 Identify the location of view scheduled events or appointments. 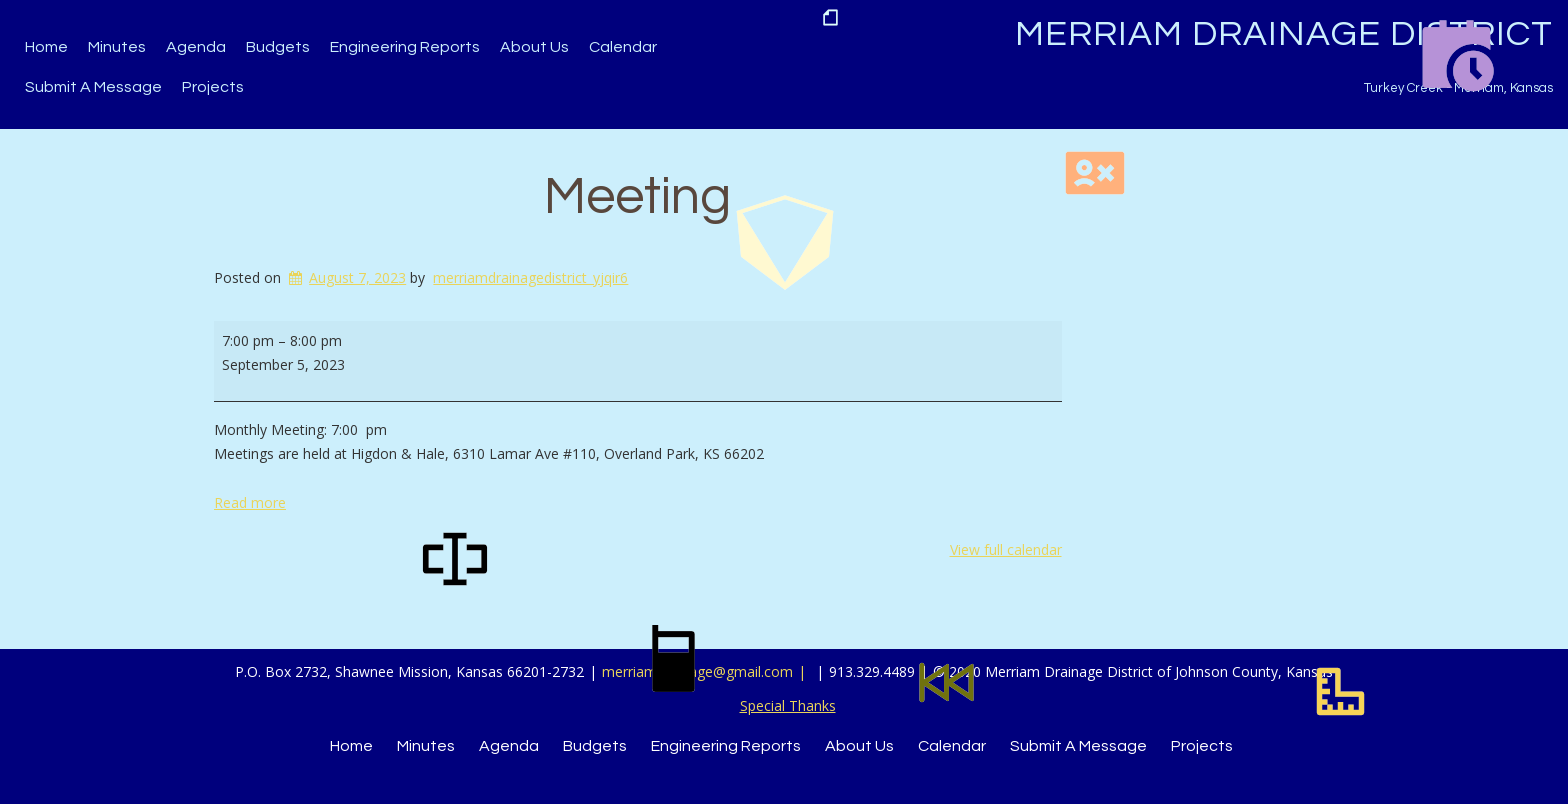
(1456, 57).